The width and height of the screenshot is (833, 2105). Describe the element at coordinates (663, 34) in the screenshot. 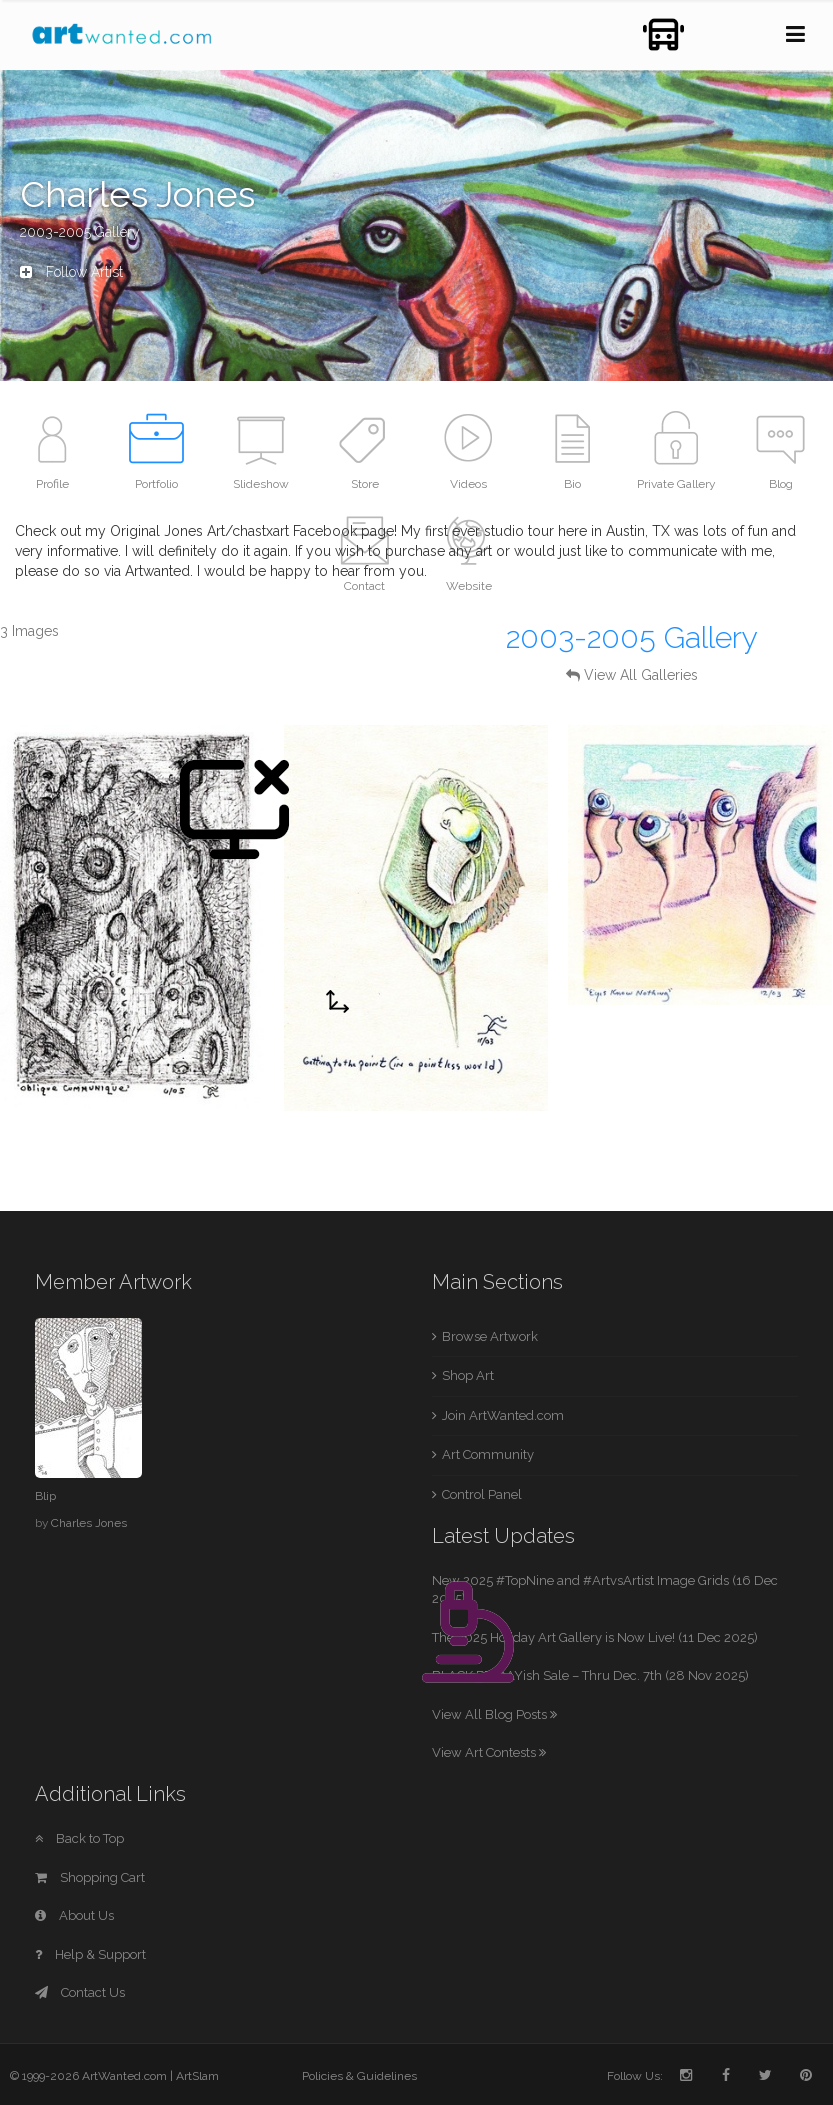

I see `view bus routes or schedules` at that location.